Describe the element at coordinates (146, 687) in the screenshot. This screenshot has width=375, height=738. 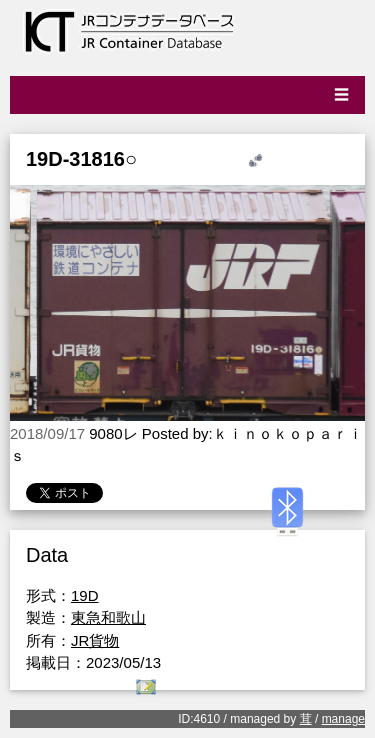
I see `indicates a file or shortcut saved to desktop` at that location.